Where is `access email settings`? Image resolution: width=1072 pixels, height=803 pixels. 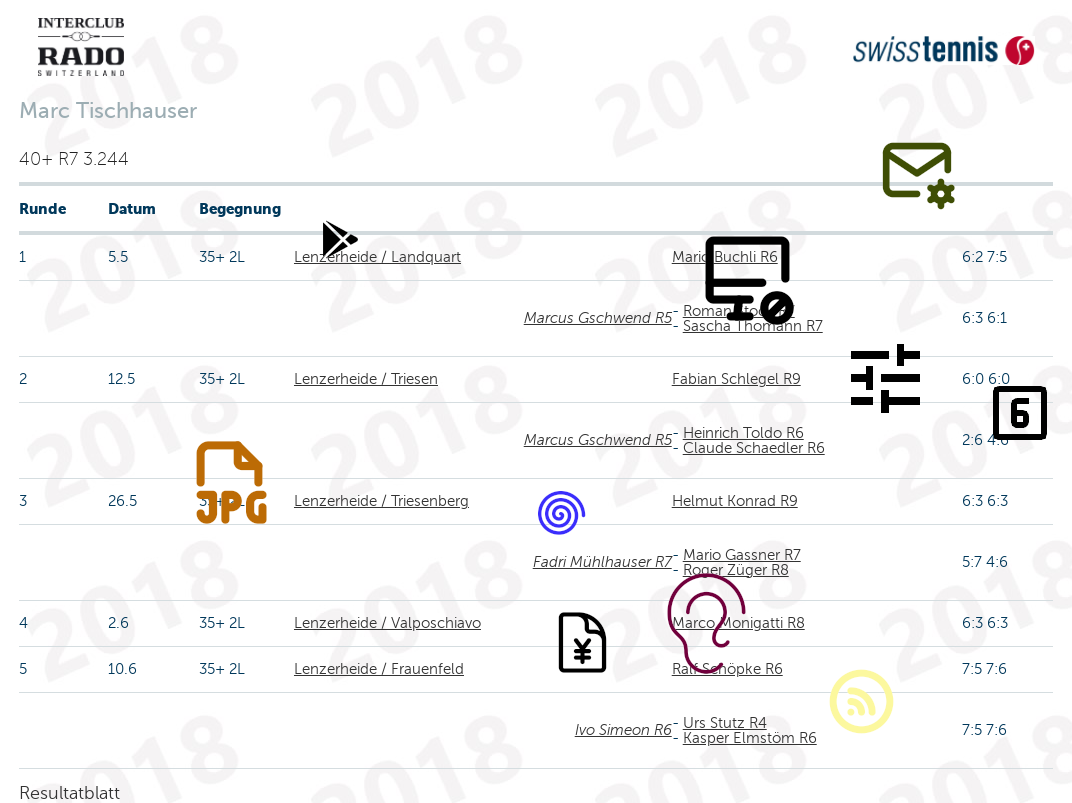 access email settings is located at coordinates (917, 170).